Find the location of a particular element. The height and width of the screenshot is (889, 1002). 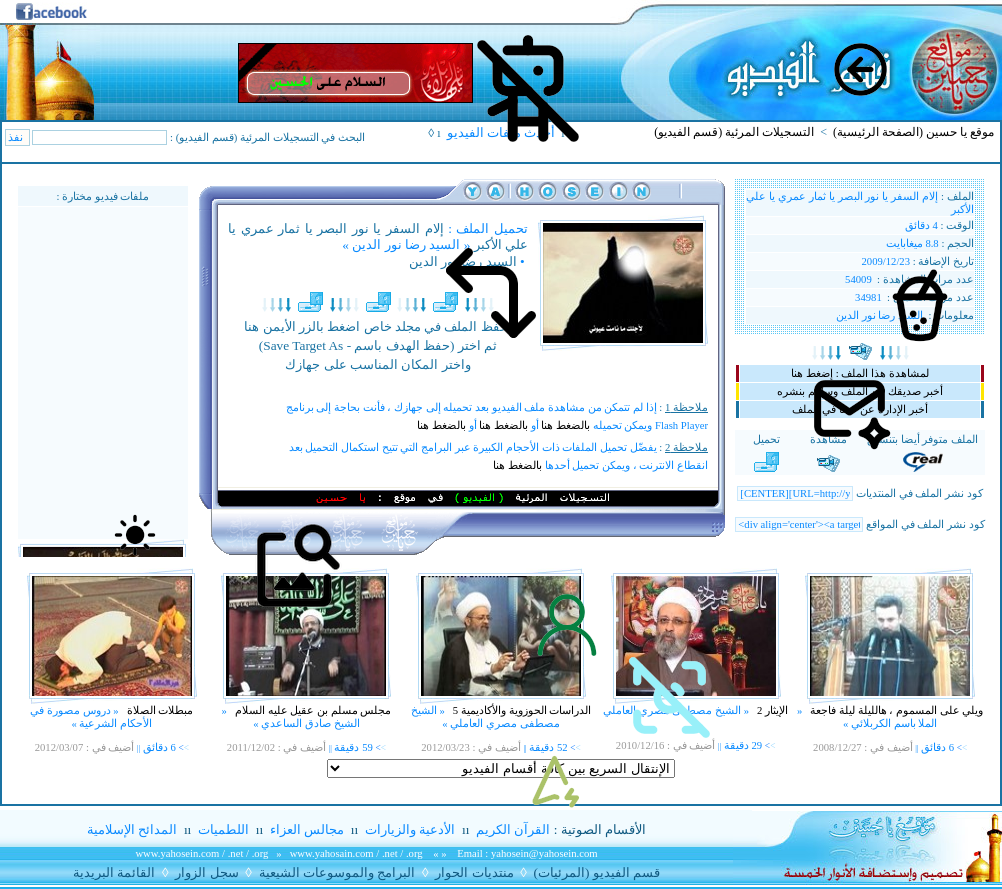

disable bot or automated features is located at coordinates (528, 91).